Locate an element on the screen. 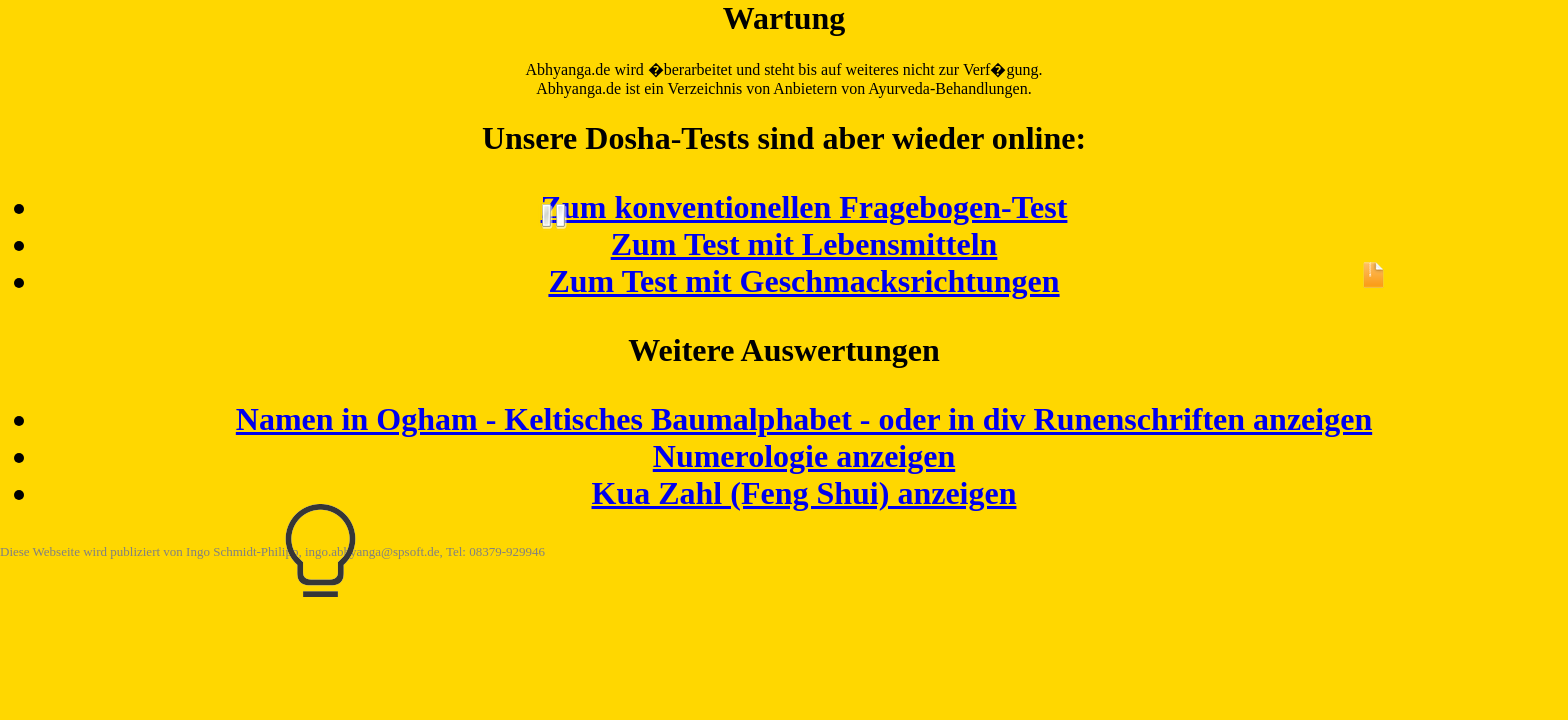  view music suggestions and recommendations is located at coordinates (320, 550).